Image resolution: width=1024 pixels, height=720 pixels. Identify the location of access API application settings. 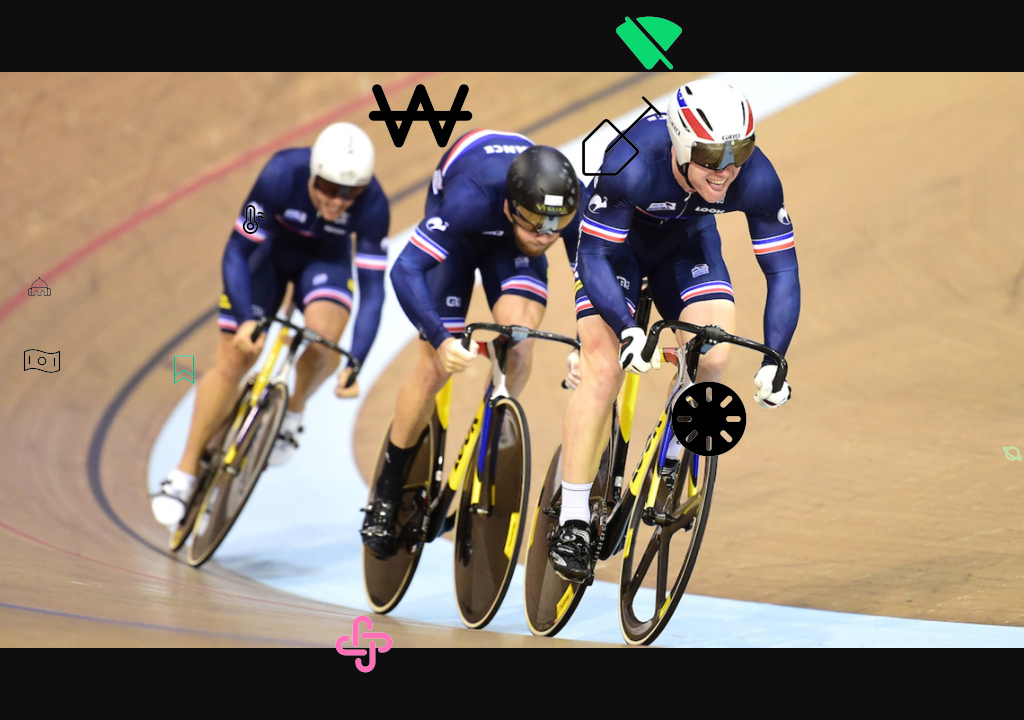
(364, 644).